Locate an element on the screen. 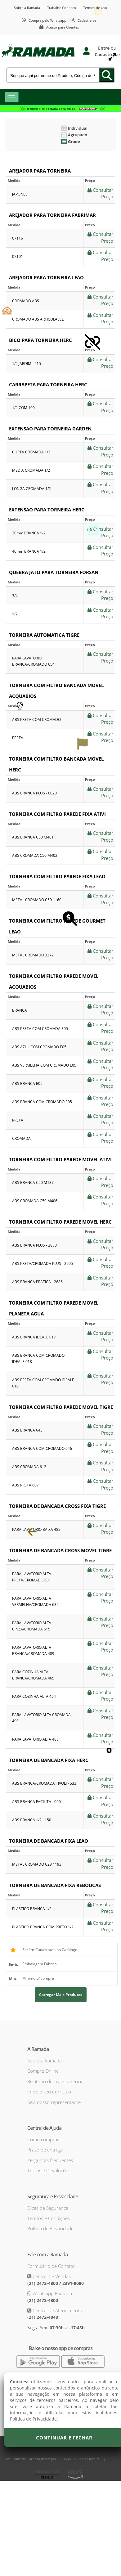 The width and height of the screenshot is (121, 2576). unlink or disconnect items is located at coordinates (92, 342).